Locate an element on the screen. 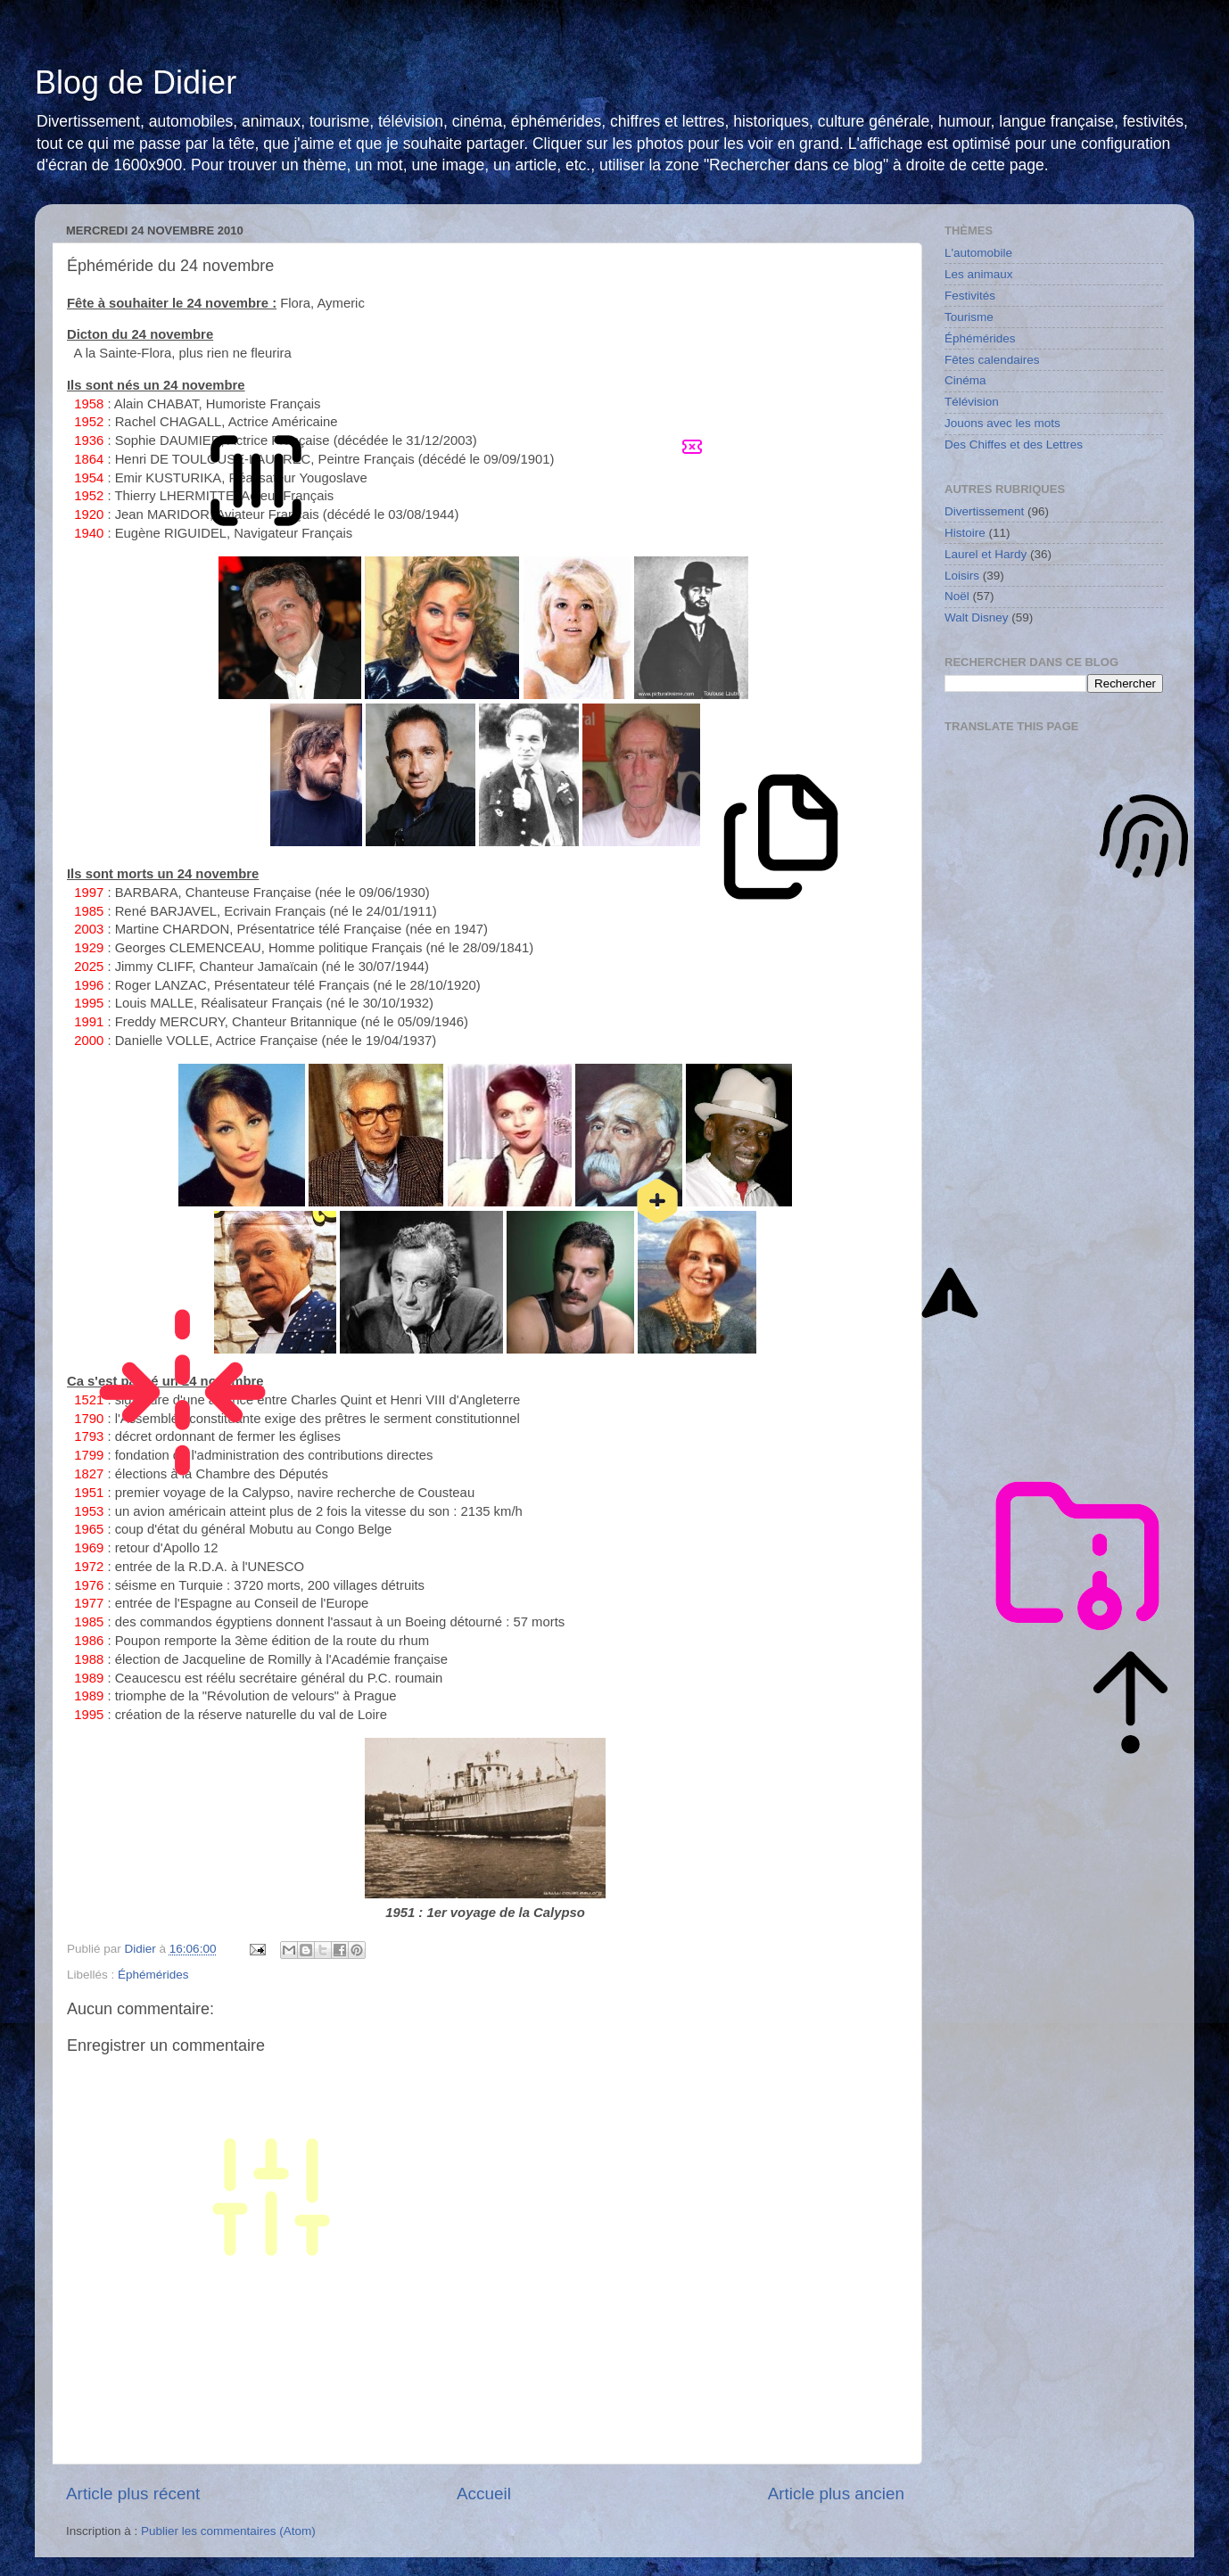 The image size is (1229, 2576). collapse content horizontally is located at coordinates (182, 1392).